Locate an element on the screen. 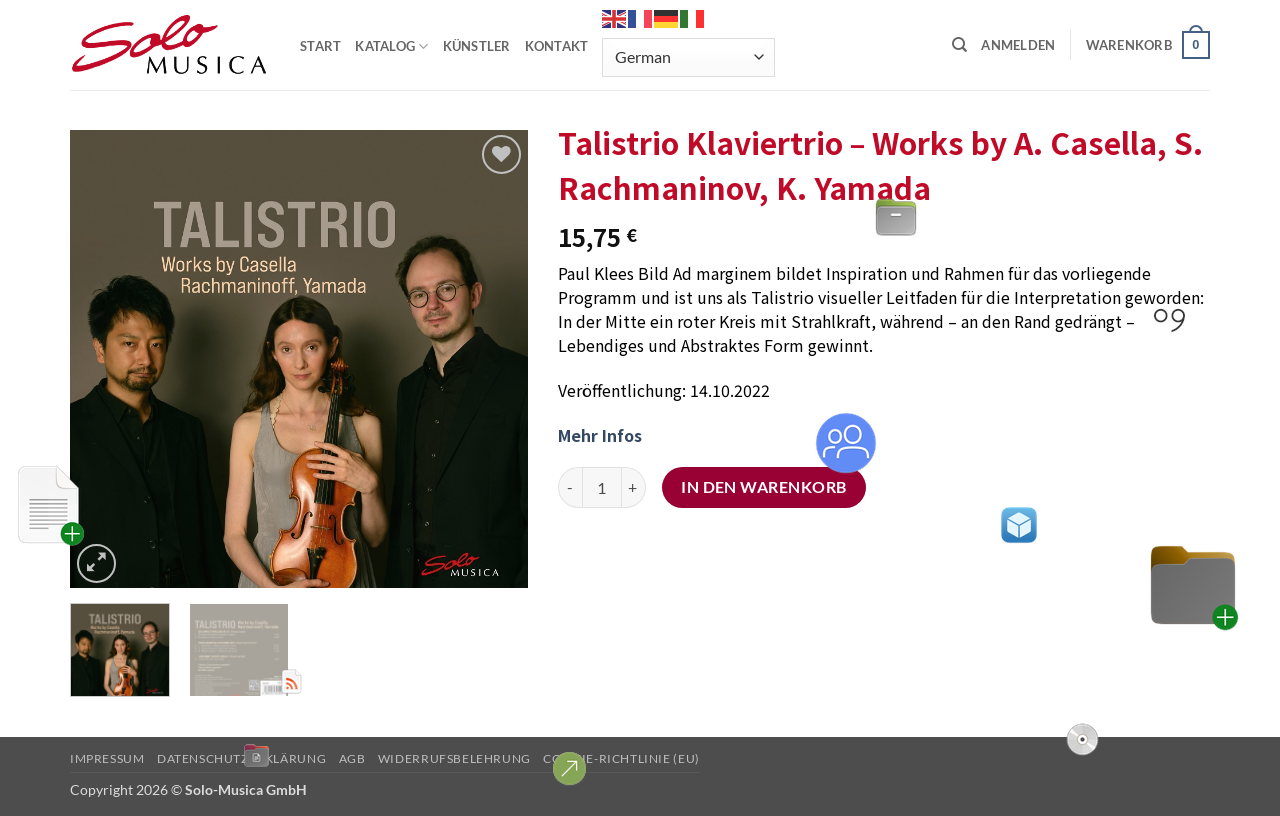 Image resolution: width=1280 pixels, height=816 pixels. open the file manager is located at coordinates (896, 217).